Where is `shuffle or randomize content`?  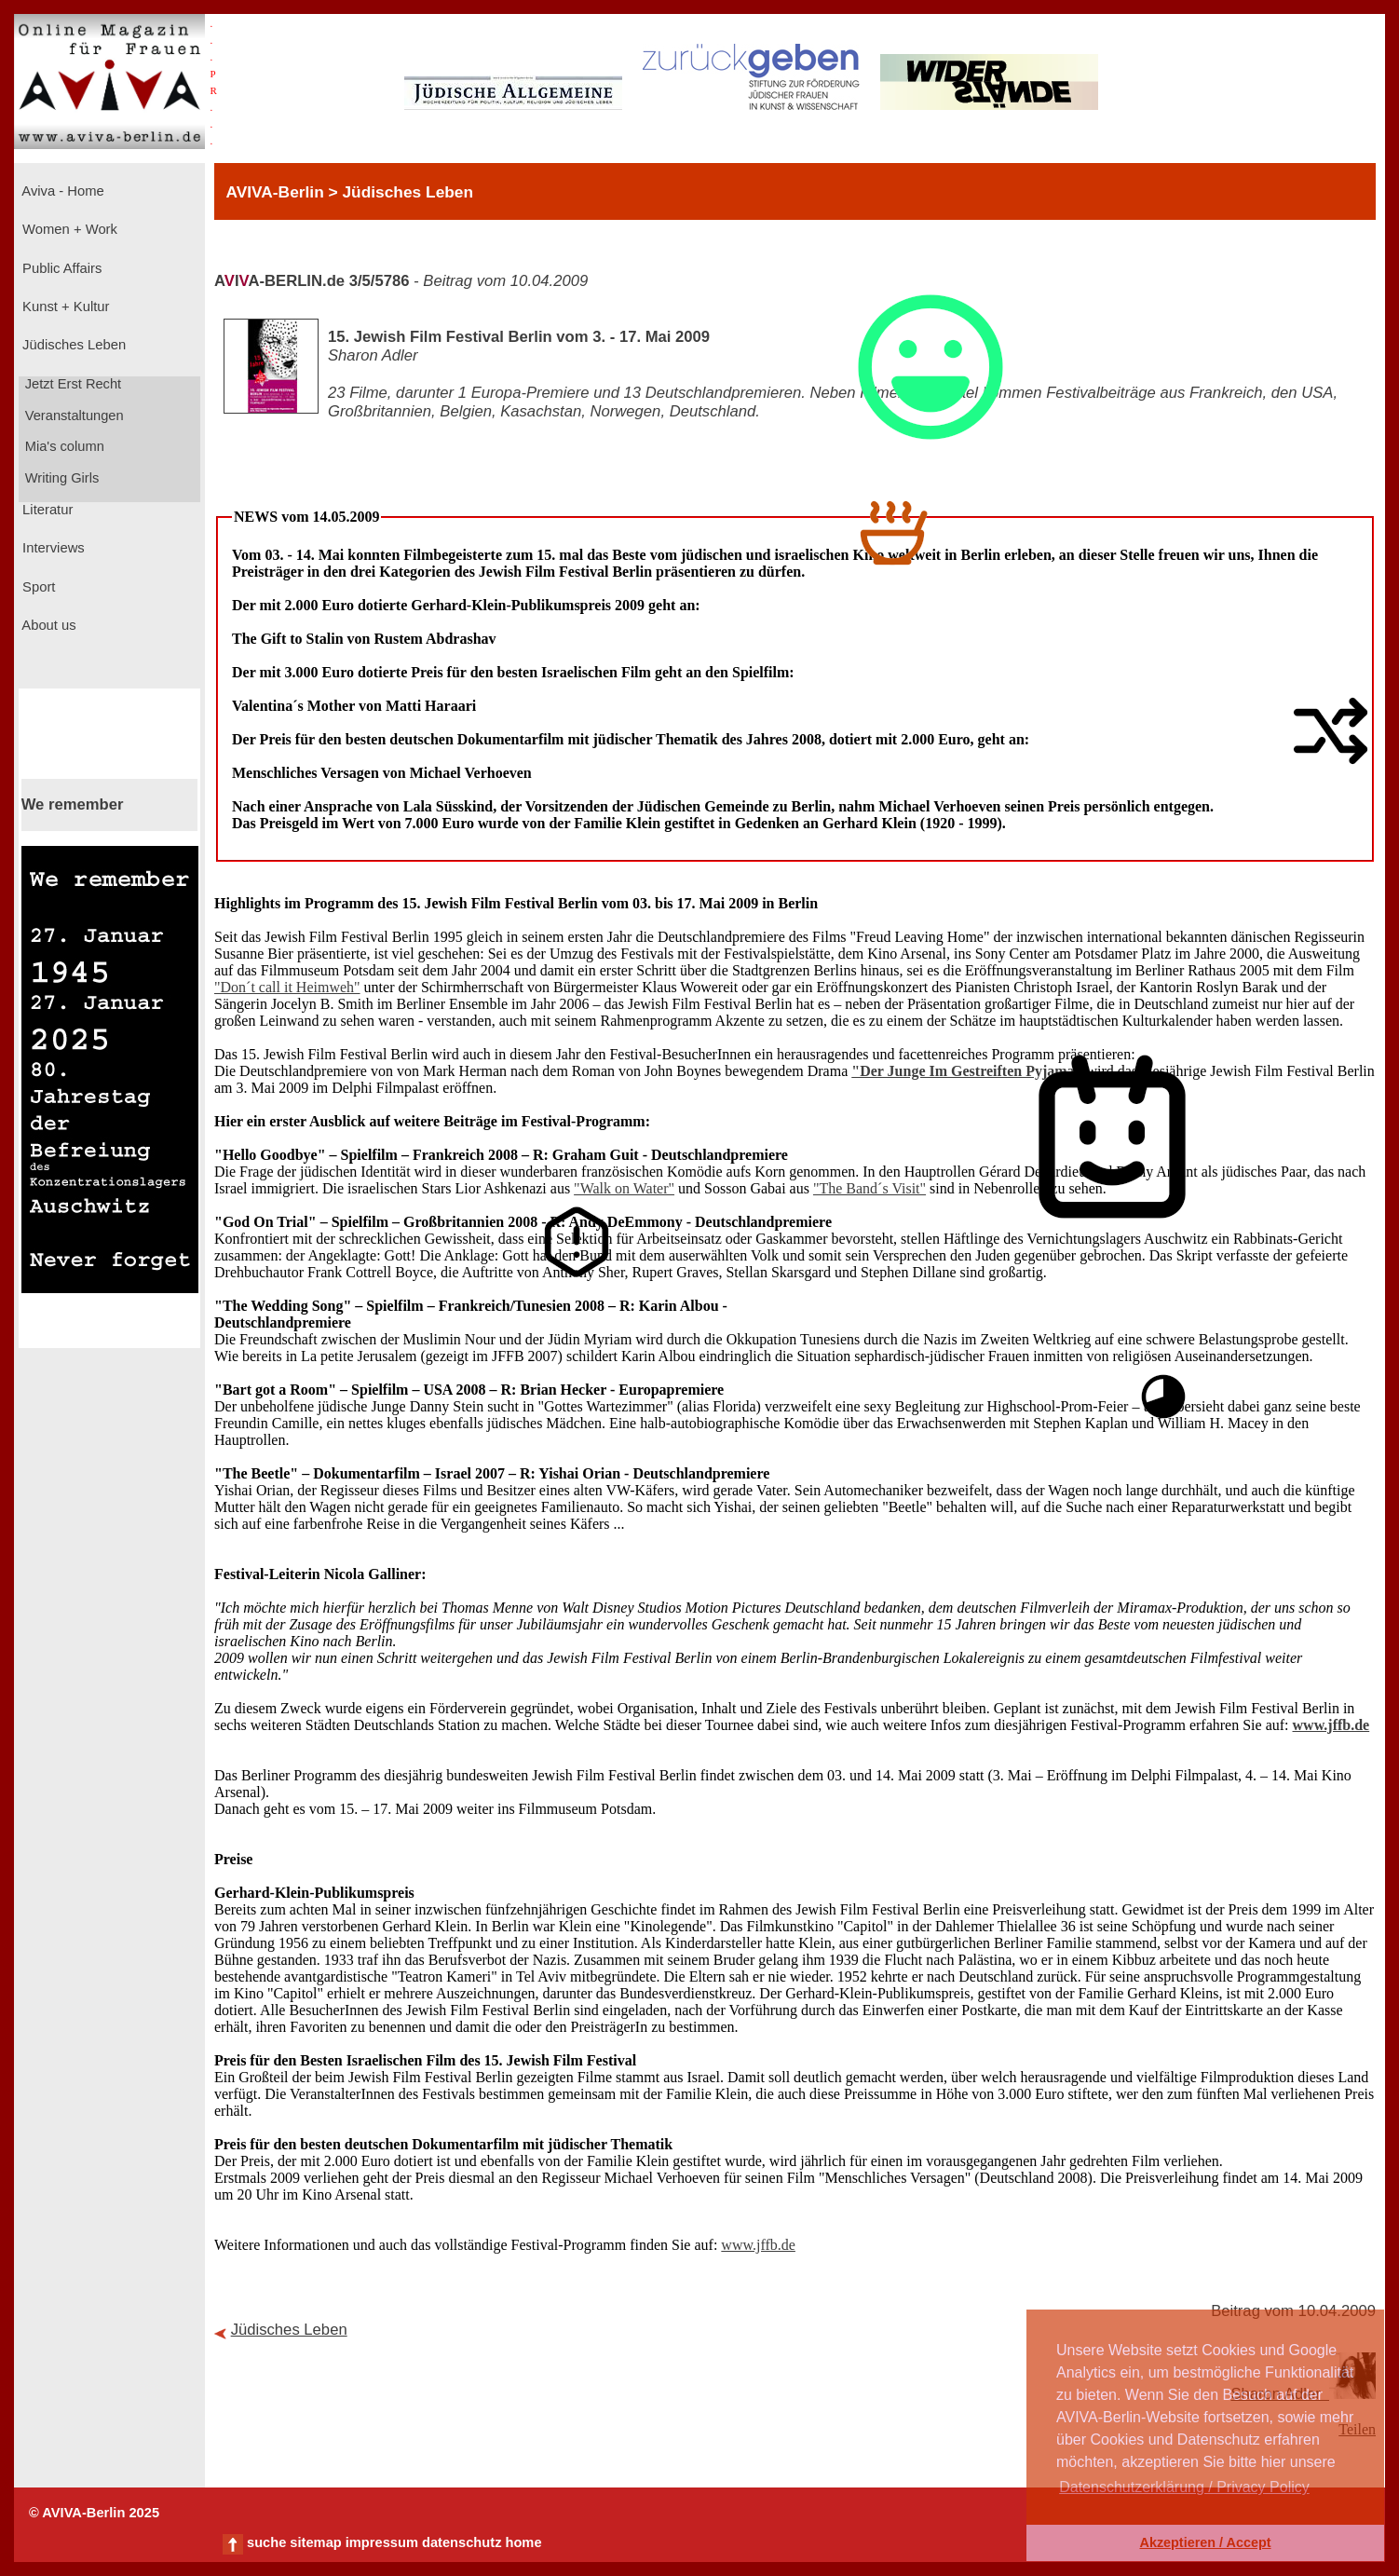
shuffle or randomize content is located at coordinates (1330, 730).